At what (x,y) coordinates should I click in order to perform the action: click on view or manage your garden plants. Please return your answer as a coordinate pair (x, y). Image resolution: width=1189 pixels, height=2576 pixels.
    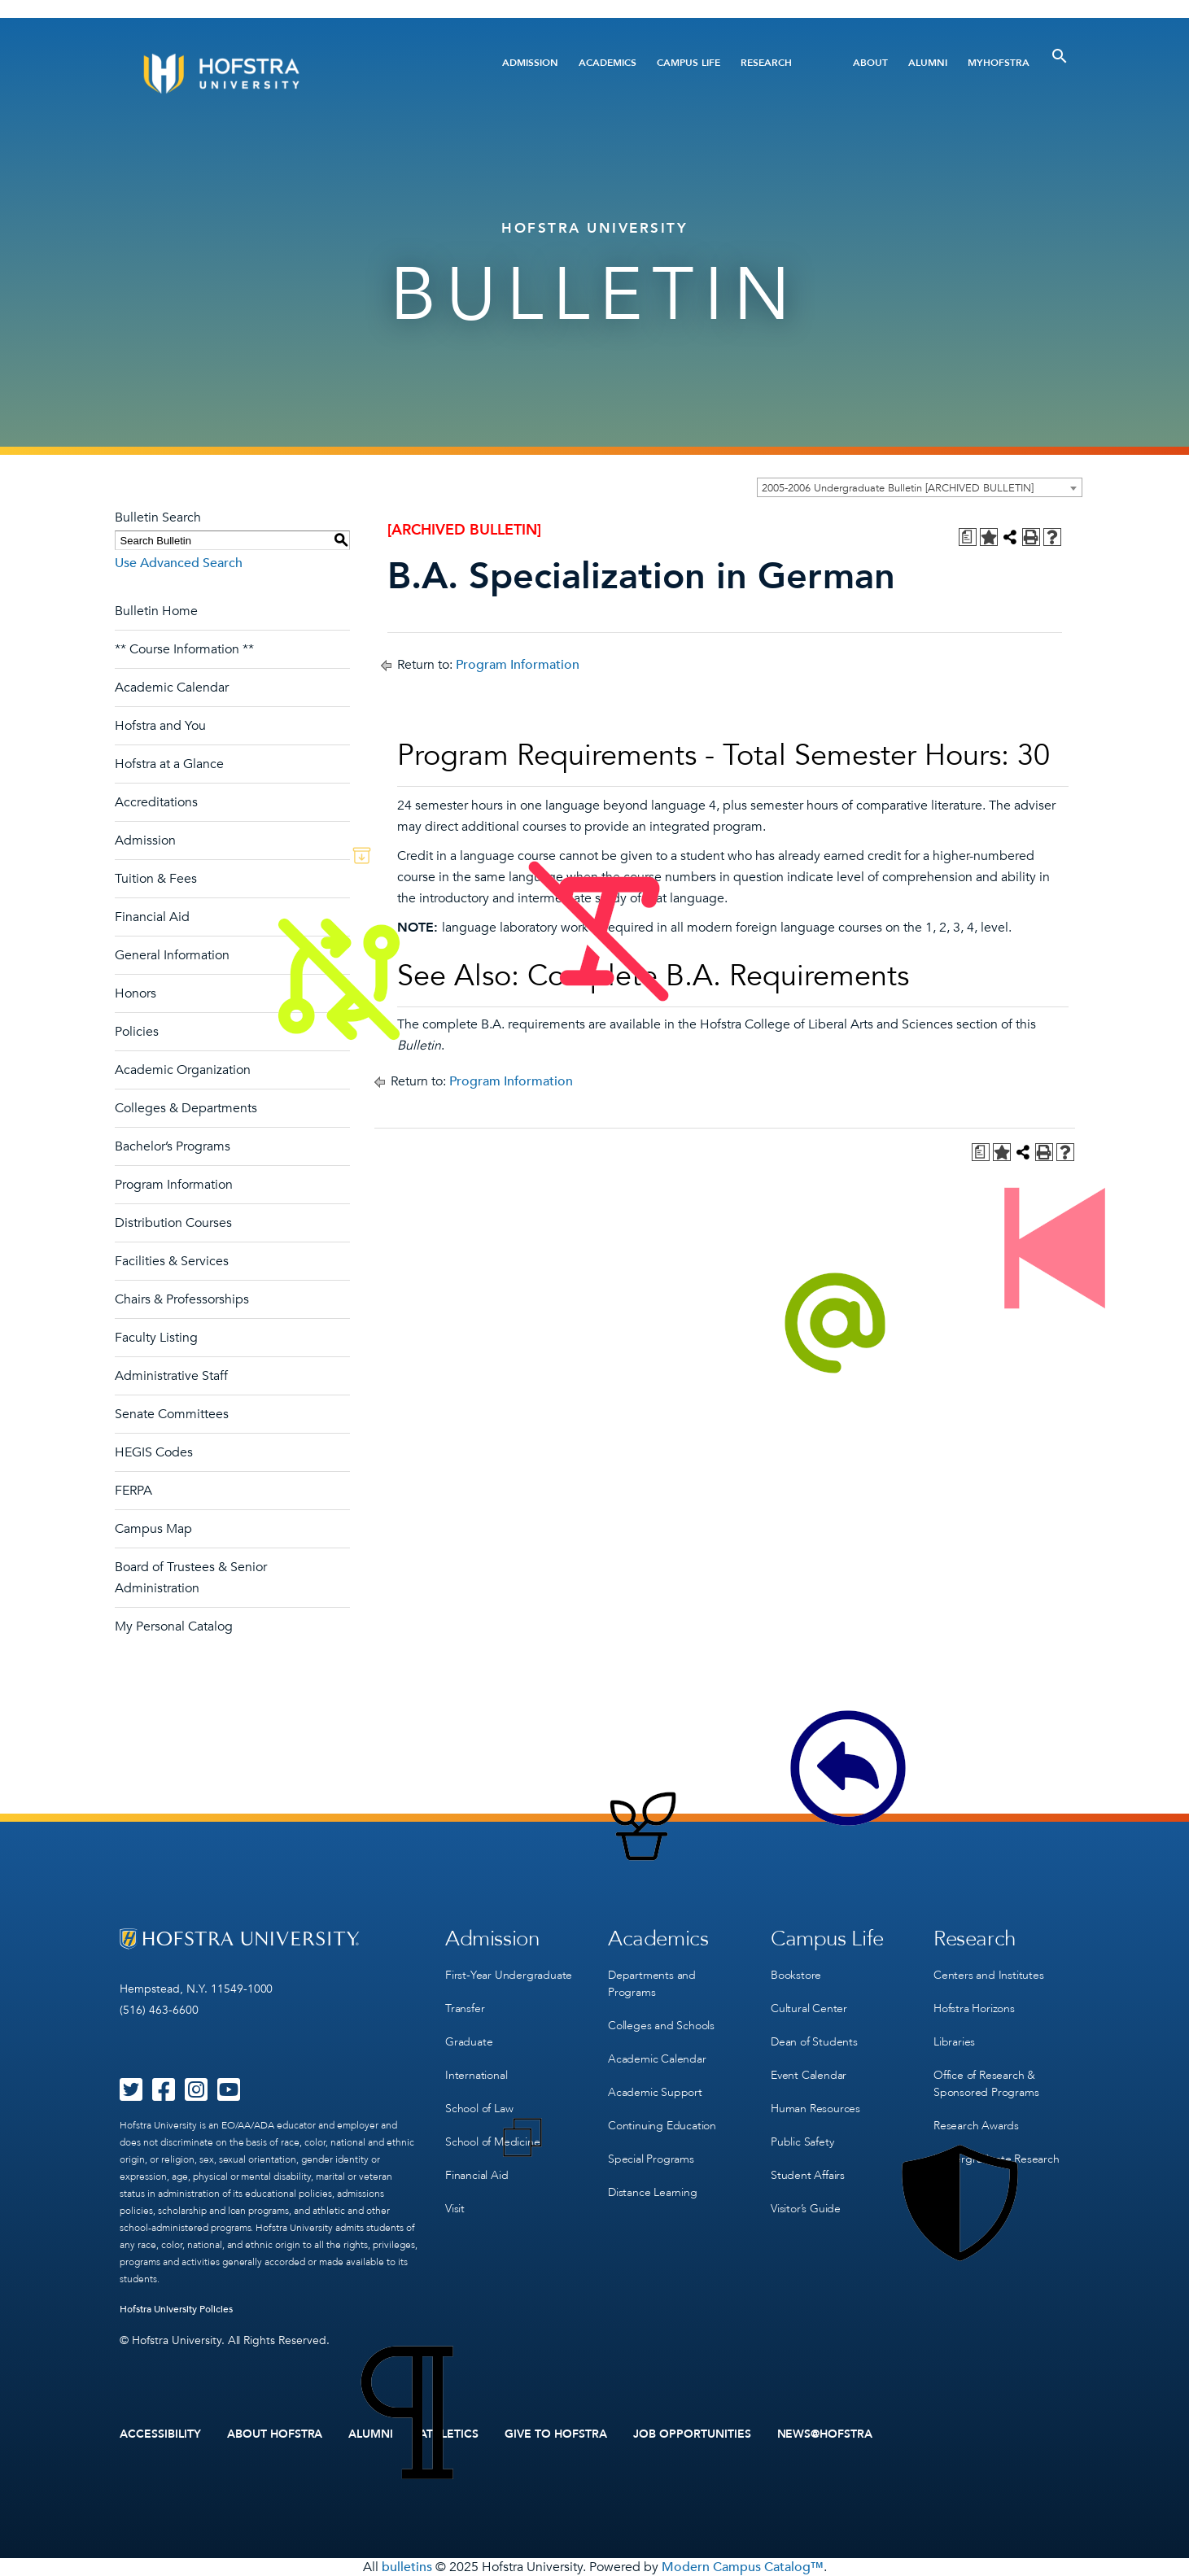
    Looking at the image, I should click on (641, 1826).